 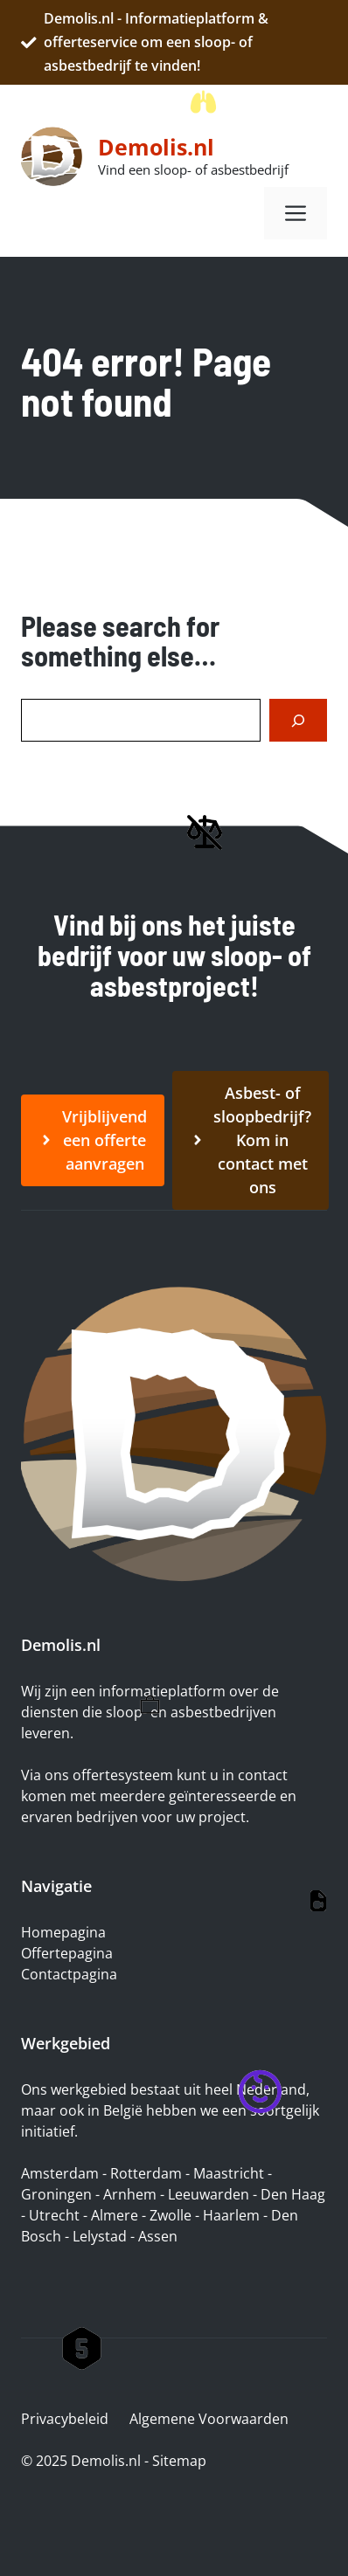 What do you see at coordinates (203, 101) in the screenshot?
I see `access respiratory health information` at bounding box center [203, 101].